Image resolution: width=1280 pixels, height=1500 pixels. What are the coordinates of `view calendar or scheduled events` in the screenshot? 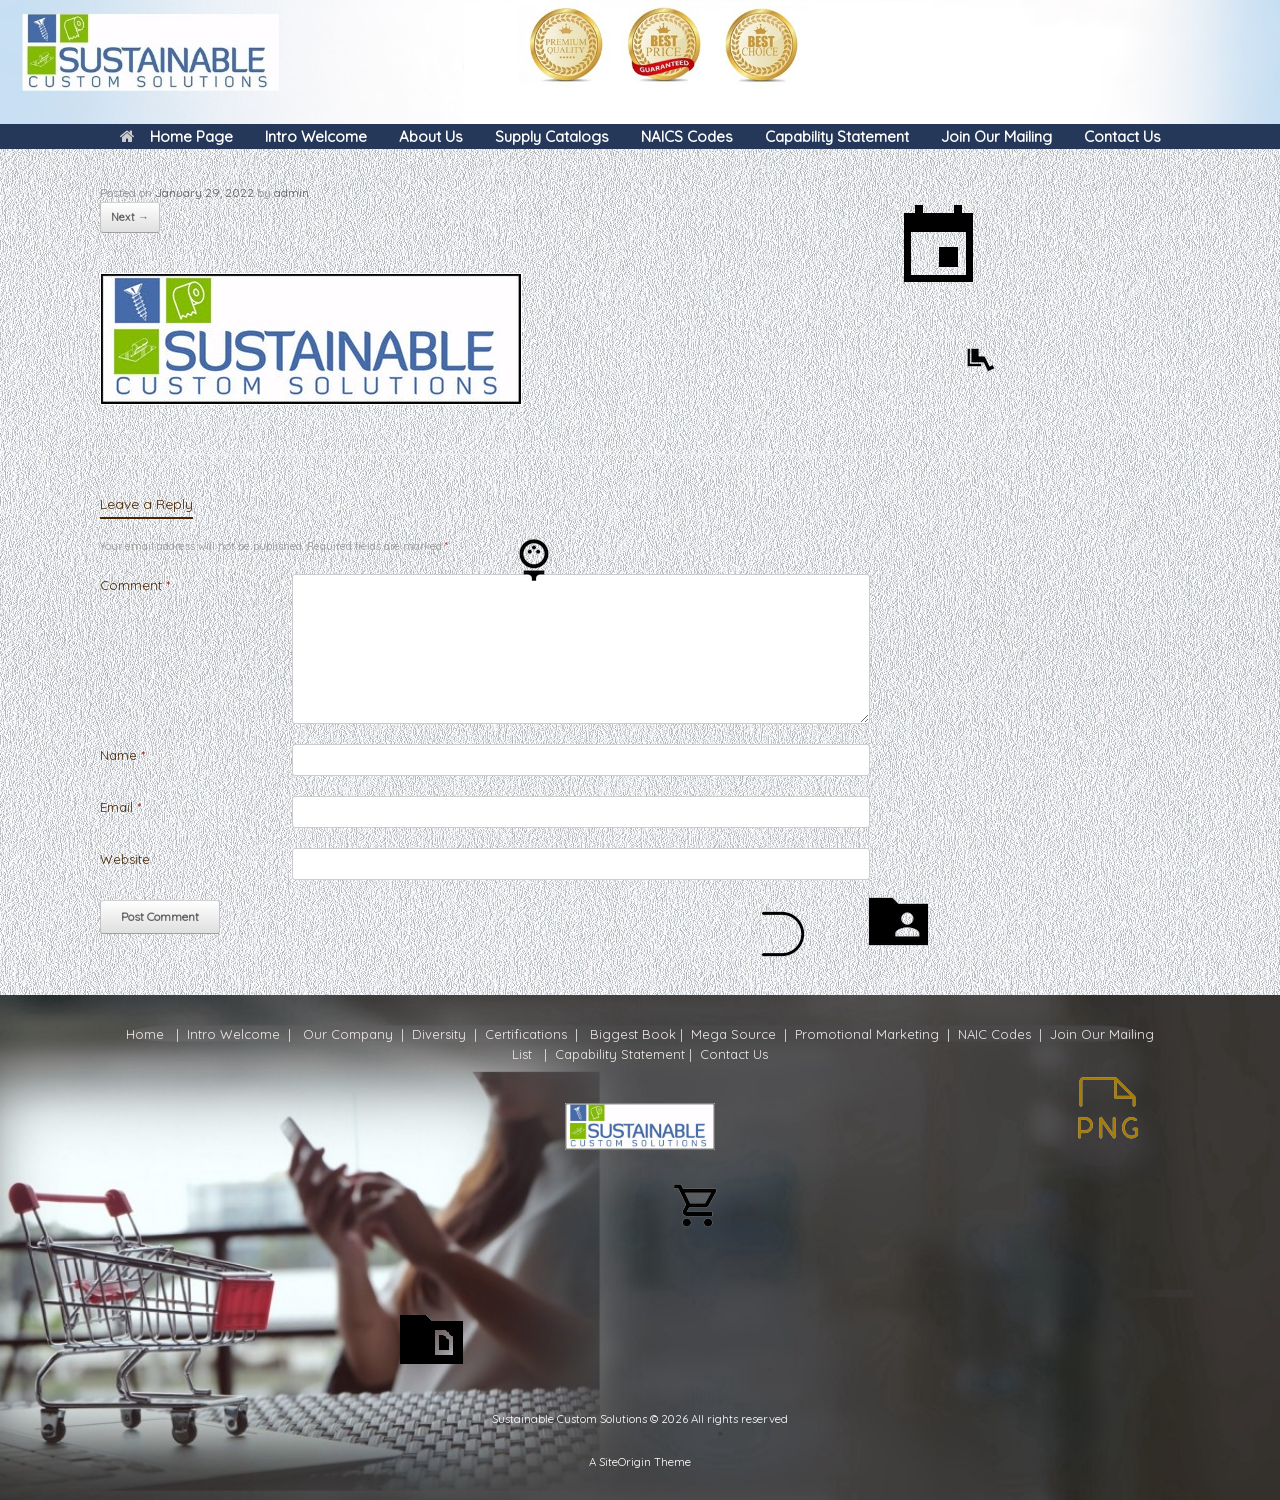 It's located at (938, 243).